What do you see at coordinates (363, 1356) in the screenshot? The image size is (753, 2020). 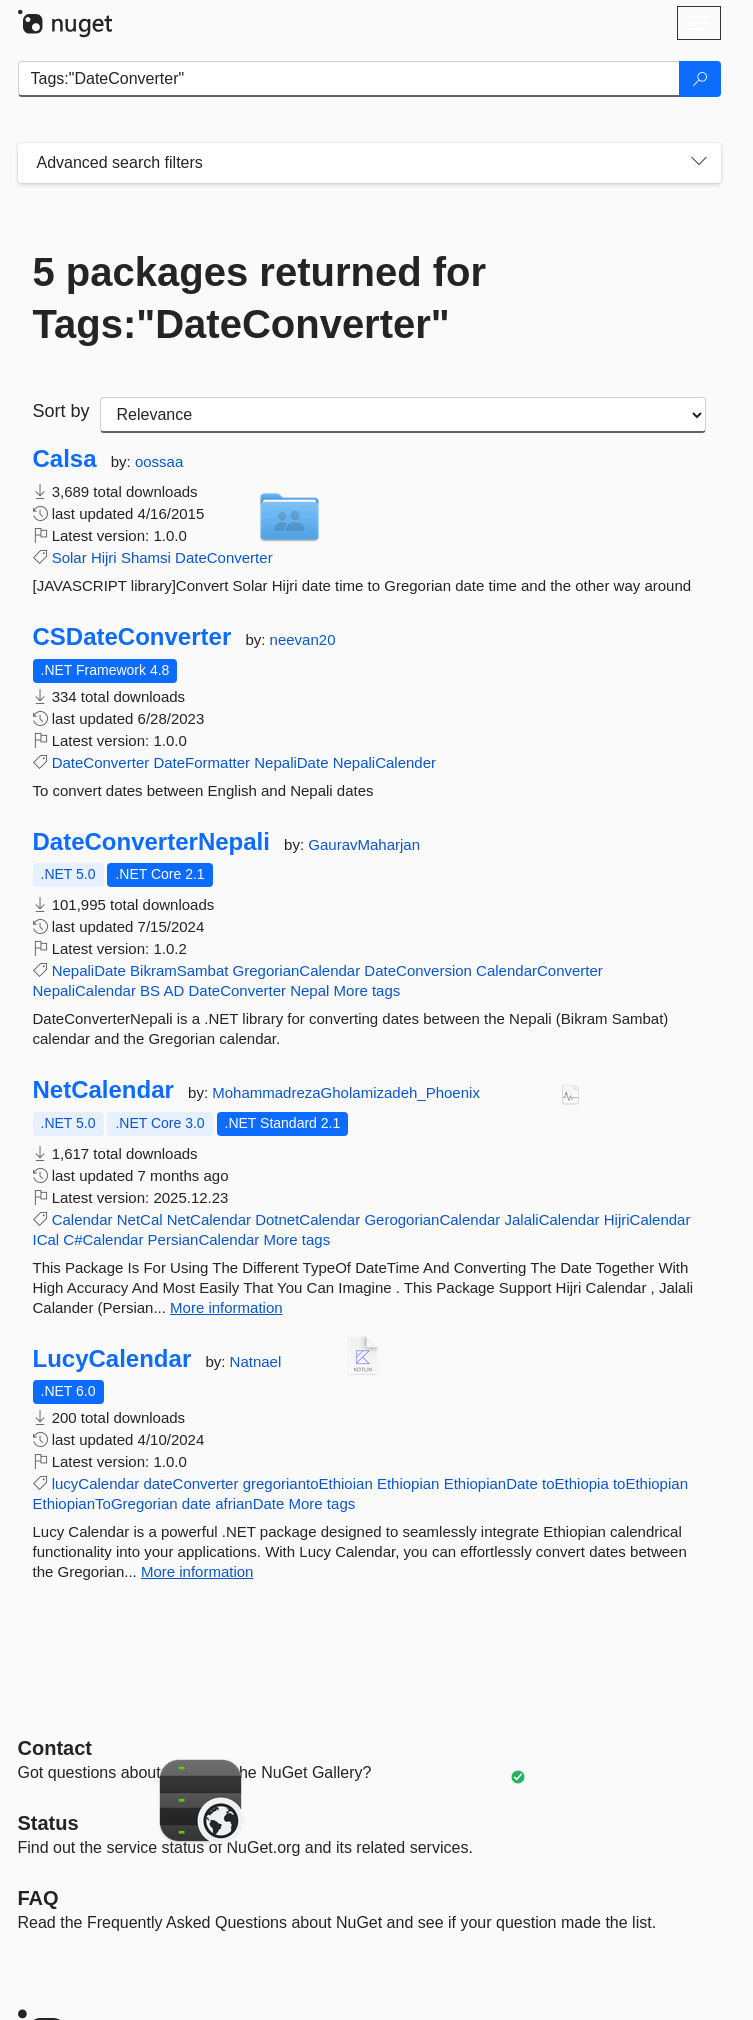 I see `a kotlin source code file` at bounding box center [363, 1356].